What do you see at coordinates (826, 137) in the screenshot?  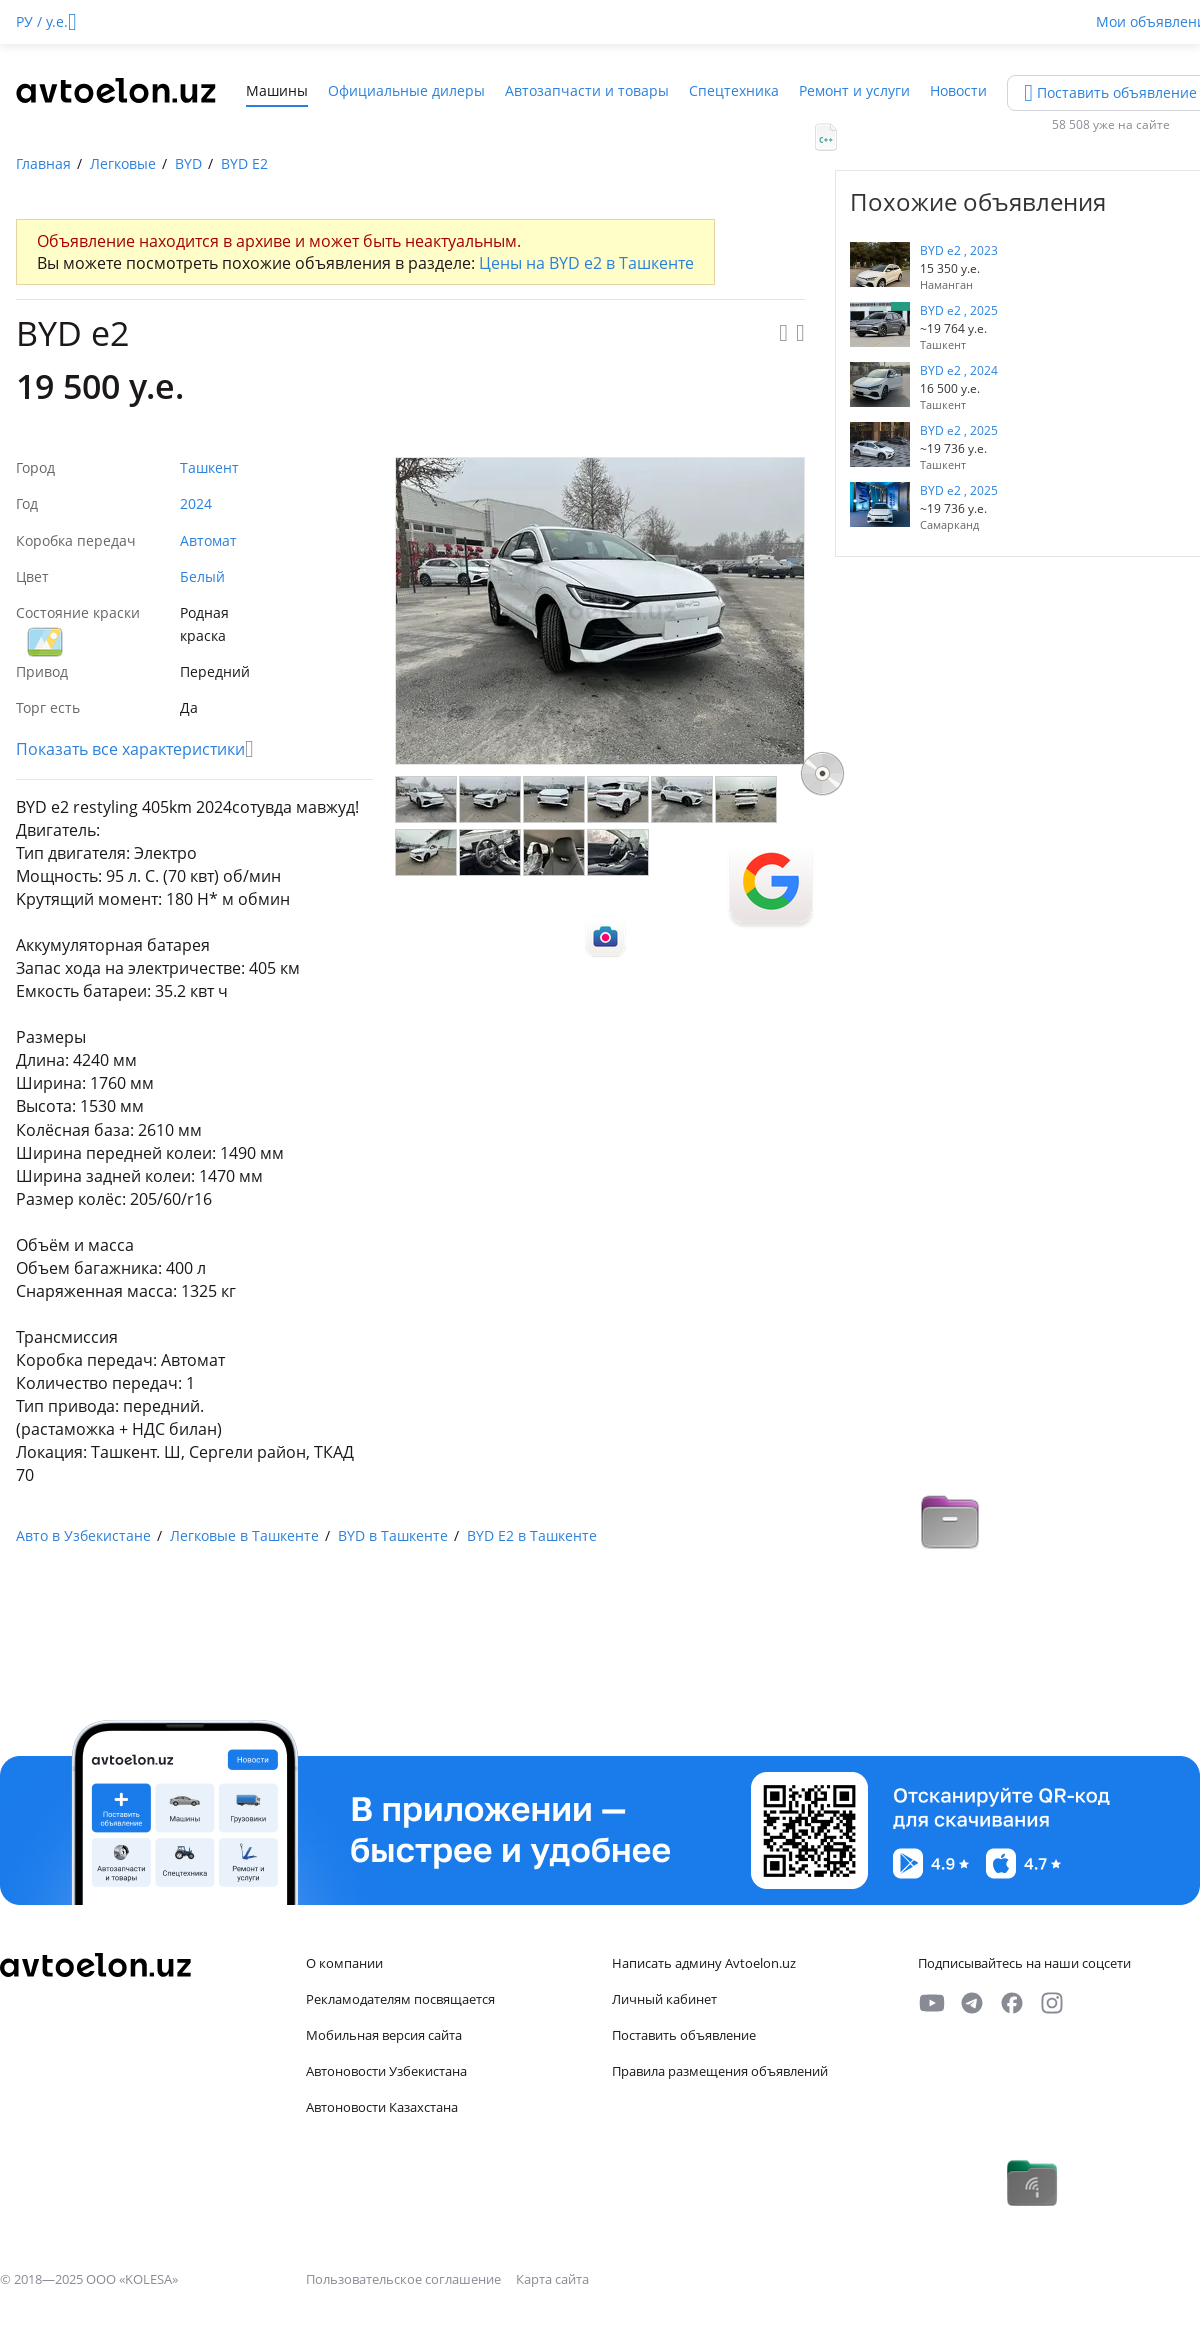 I see `a C++ source code file` at bounding box center [826, 137].